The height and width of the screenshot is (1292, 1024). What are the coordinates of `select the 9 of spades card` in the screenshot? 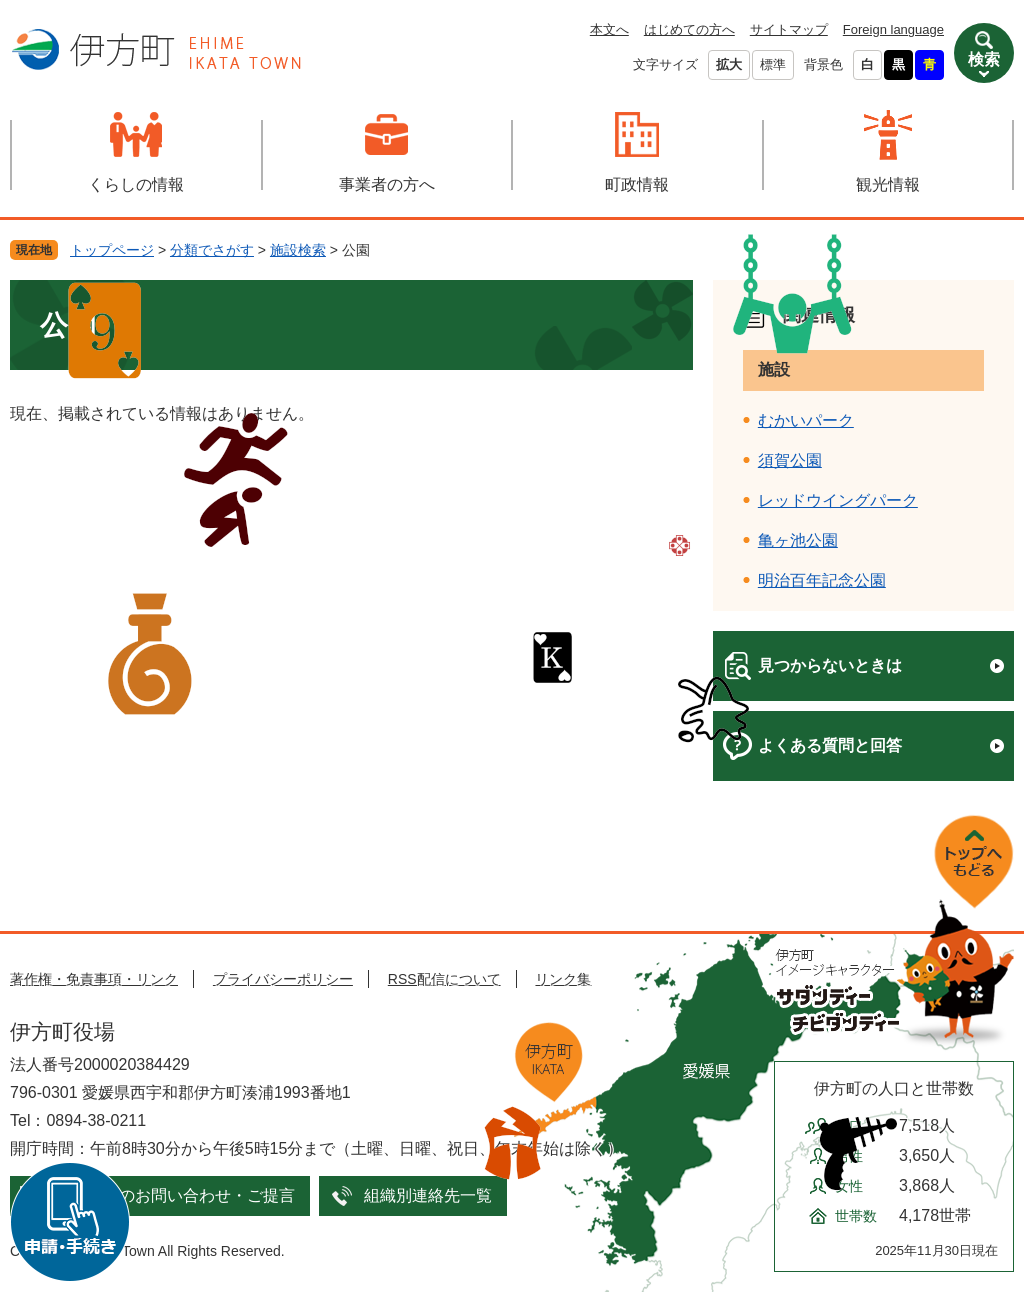 It's located at (104, 330).